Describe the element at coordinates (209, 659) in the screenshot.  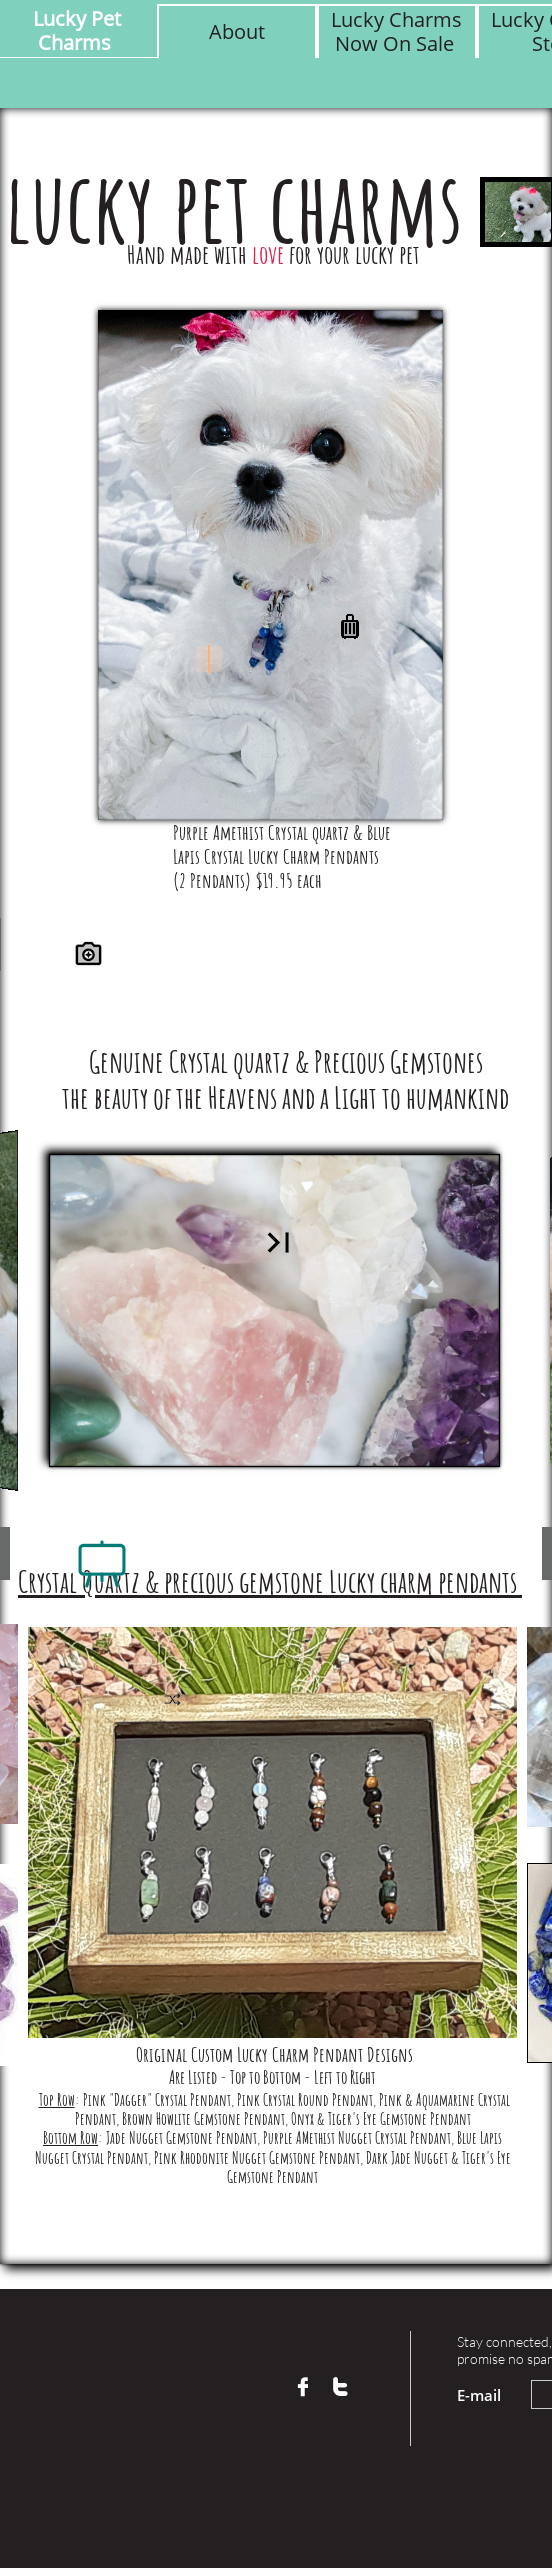
I see `visual separator between UI elements` at that location.